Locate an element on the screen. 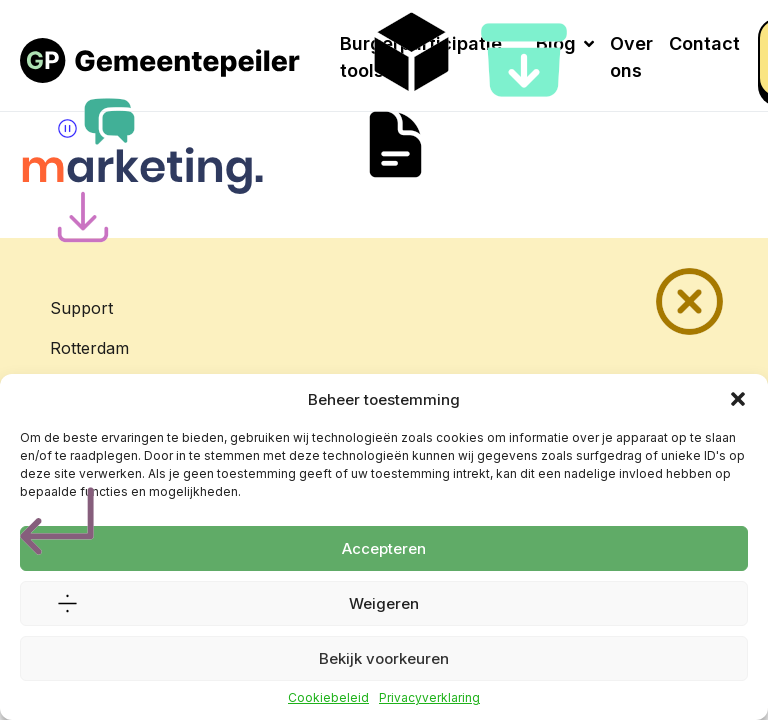 Image resolution: width=768 pixels, height=720 pixels. view 3D model or object is located at coordinates (411, 52).